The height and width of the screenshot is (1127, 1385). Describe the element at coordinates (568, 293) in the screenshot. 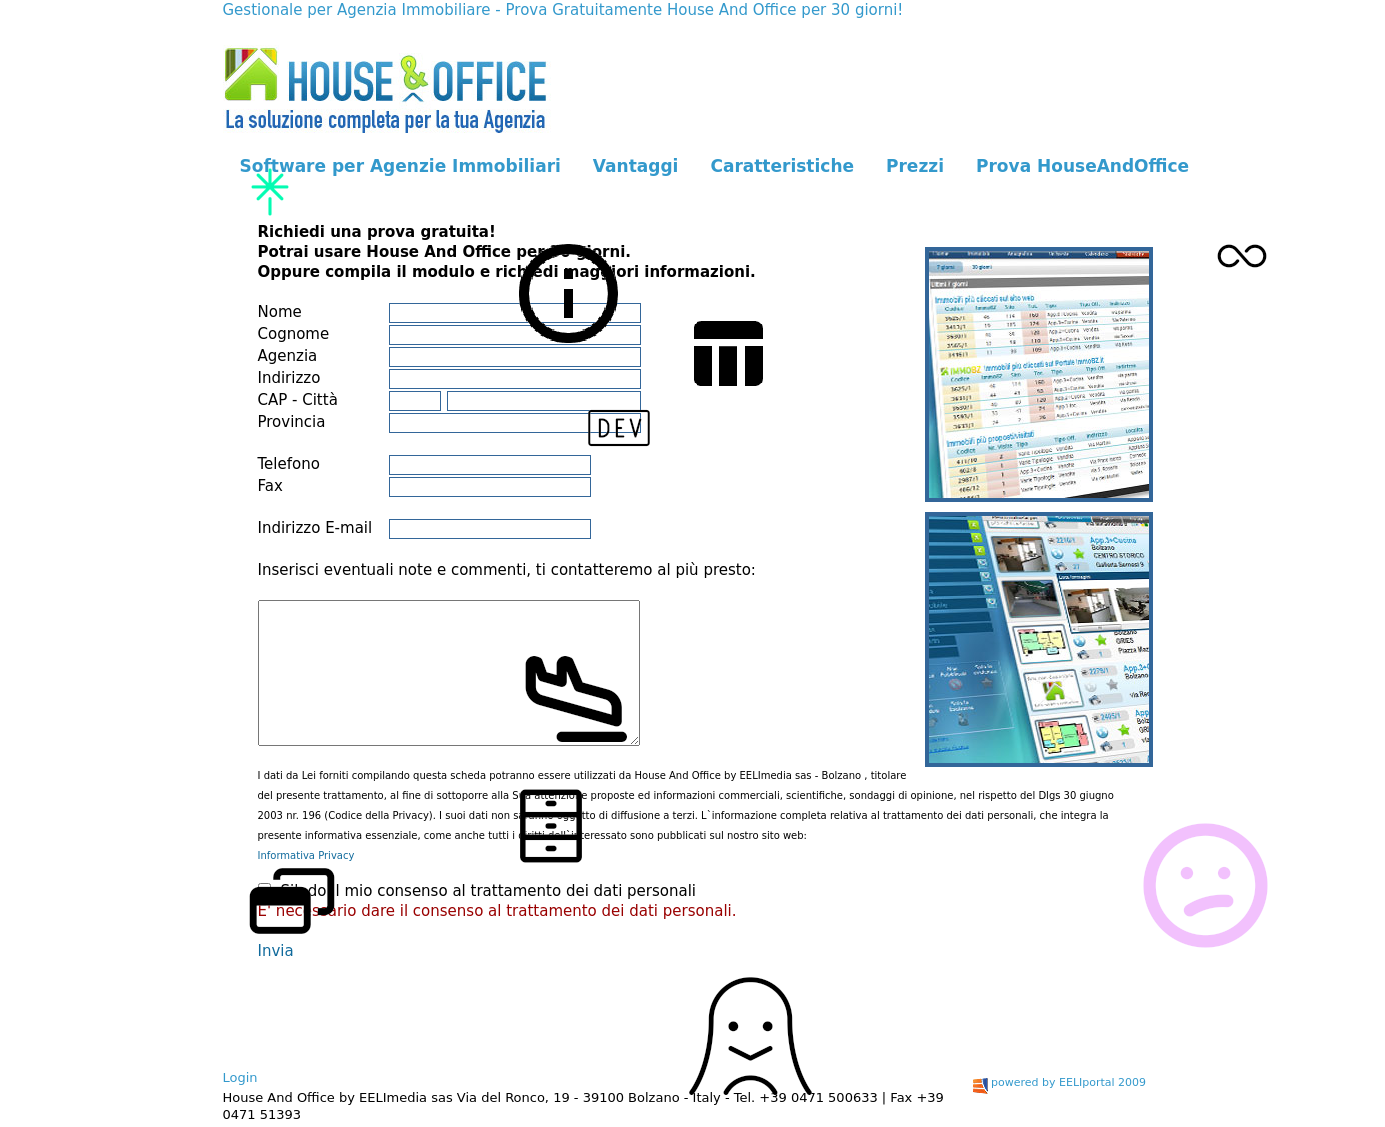

I see `view more information about this item` at that location.